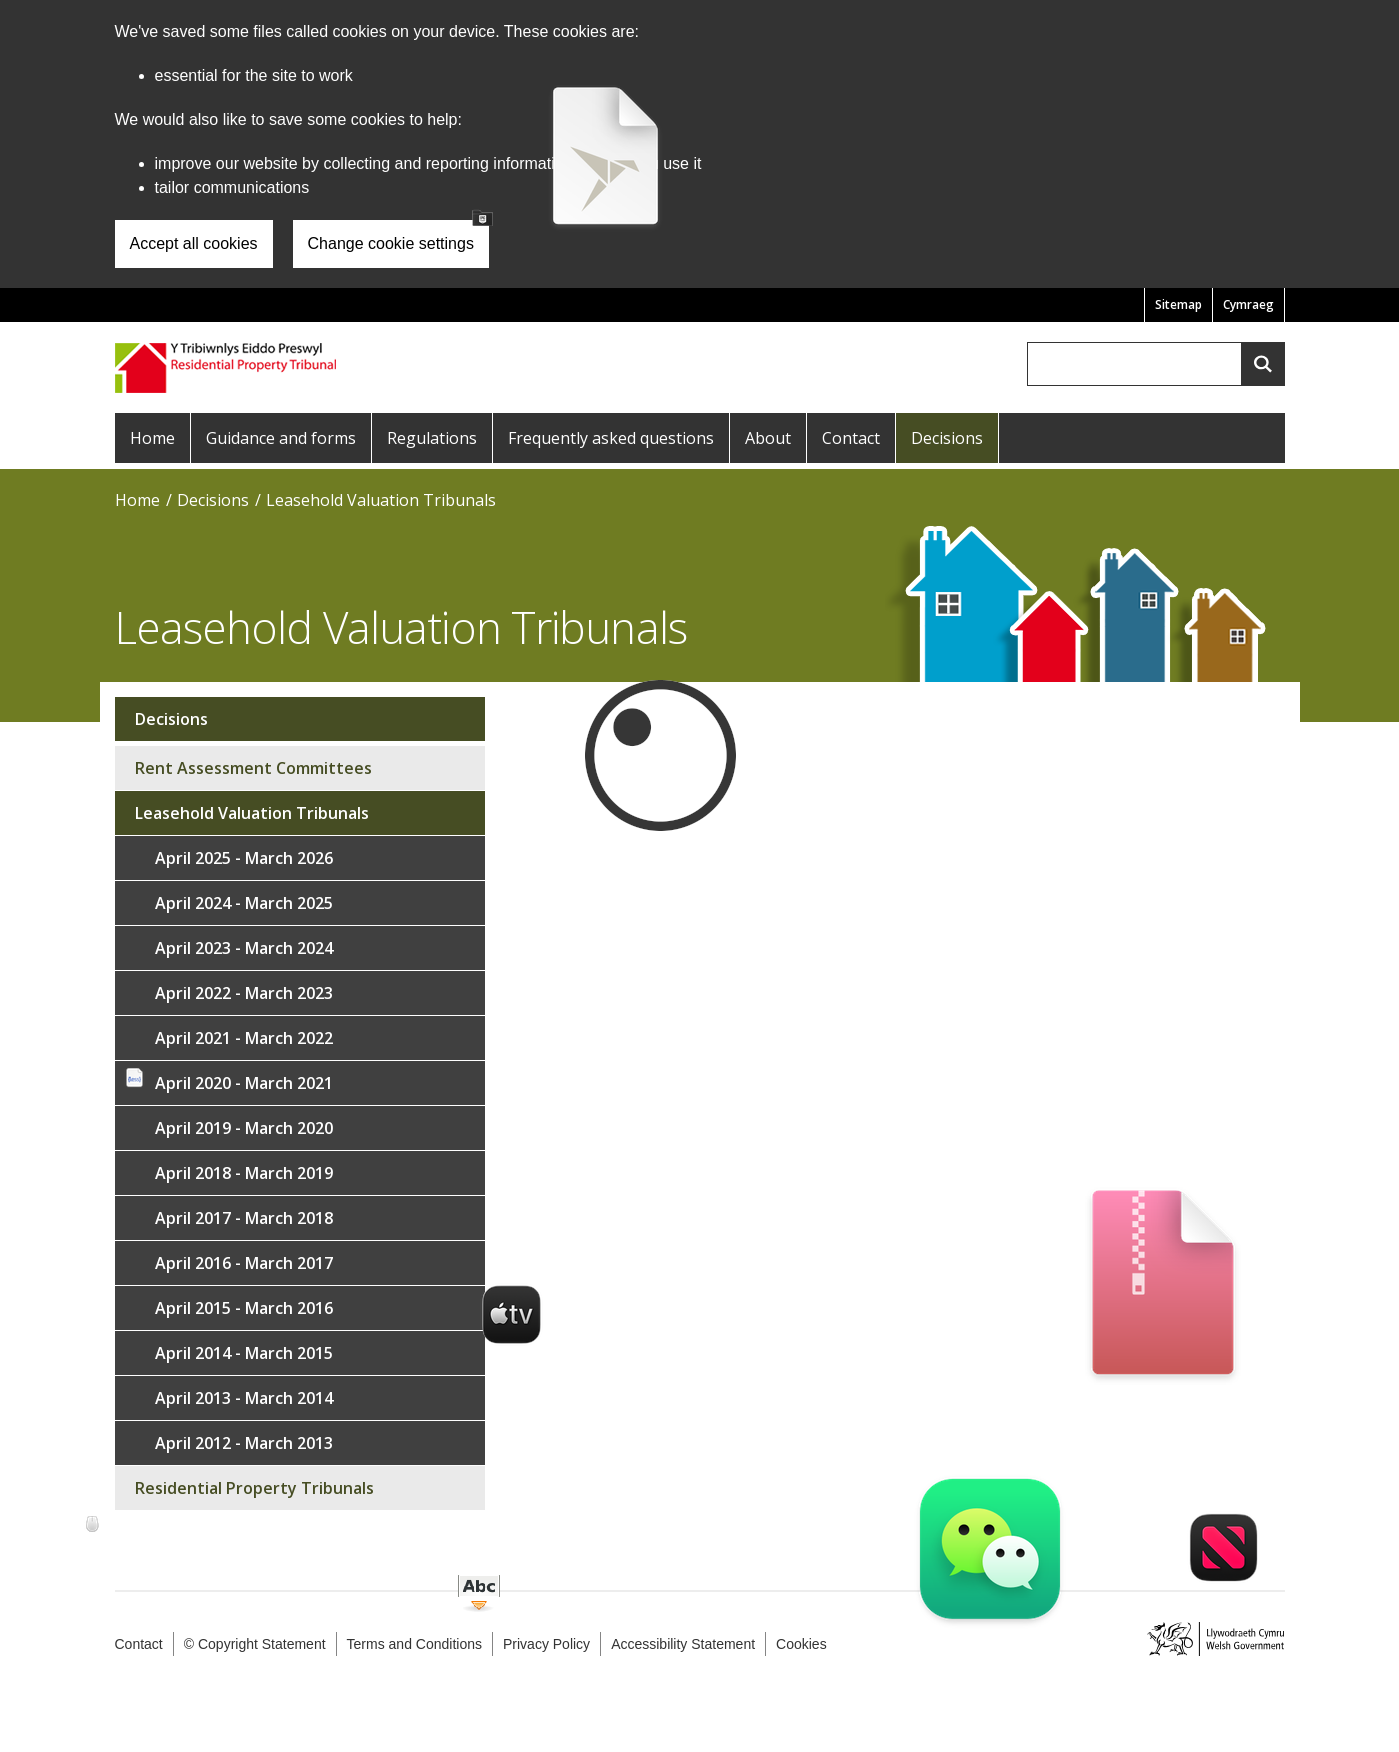 The image size is (1399, 1752). What do you see at coordinates (92, 1524) in the screenshot?
I see `mouse input device settings` at bounding box center [92, 1524].